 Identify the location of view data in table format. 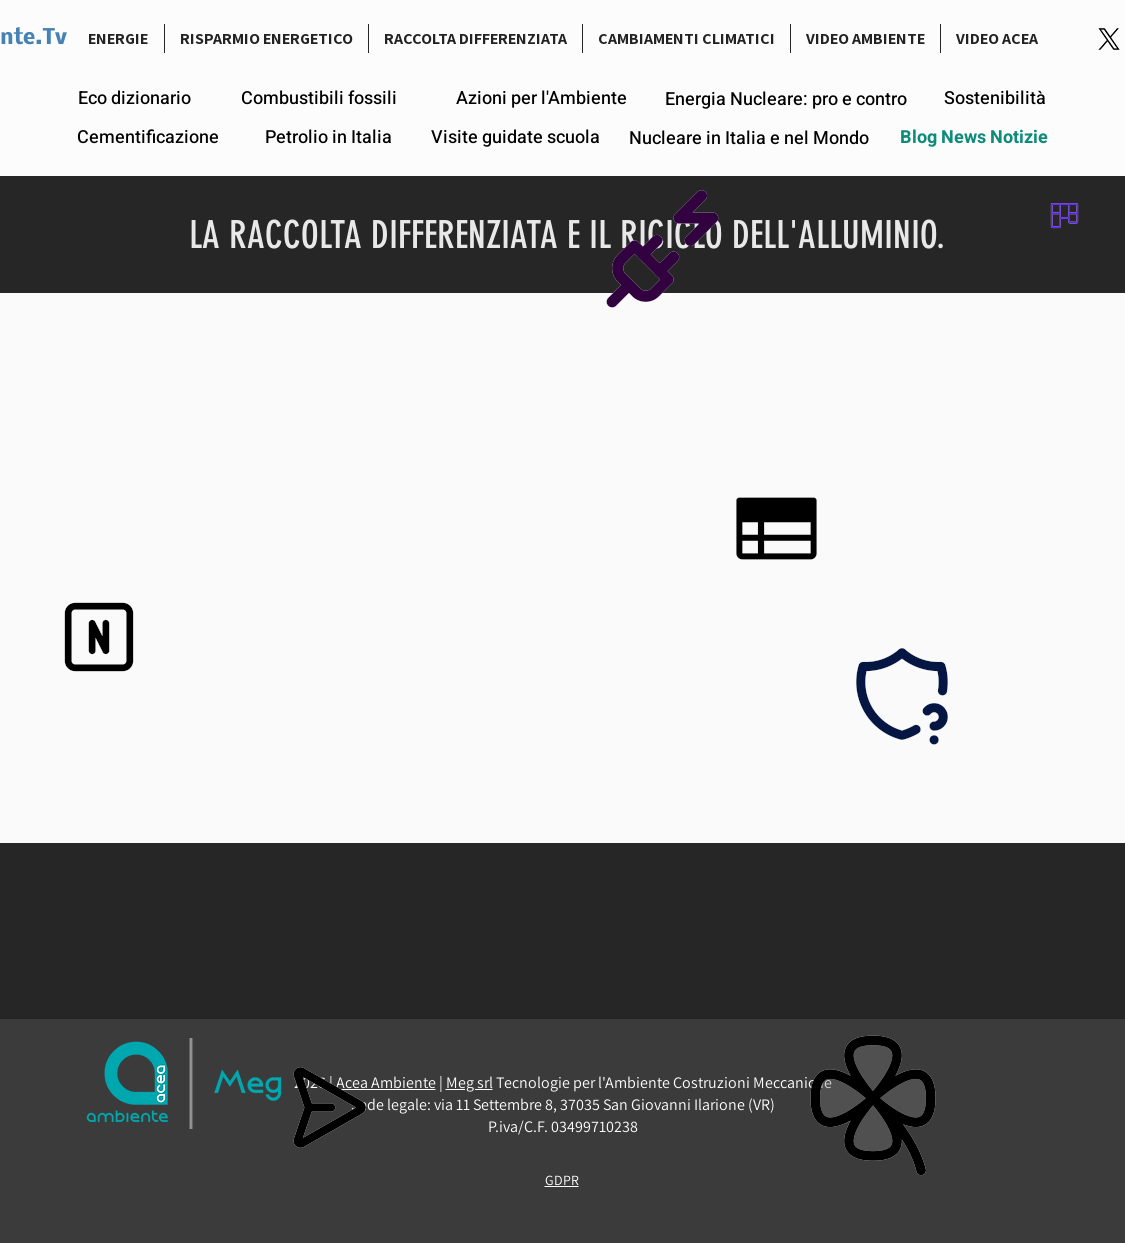
(776, 528).